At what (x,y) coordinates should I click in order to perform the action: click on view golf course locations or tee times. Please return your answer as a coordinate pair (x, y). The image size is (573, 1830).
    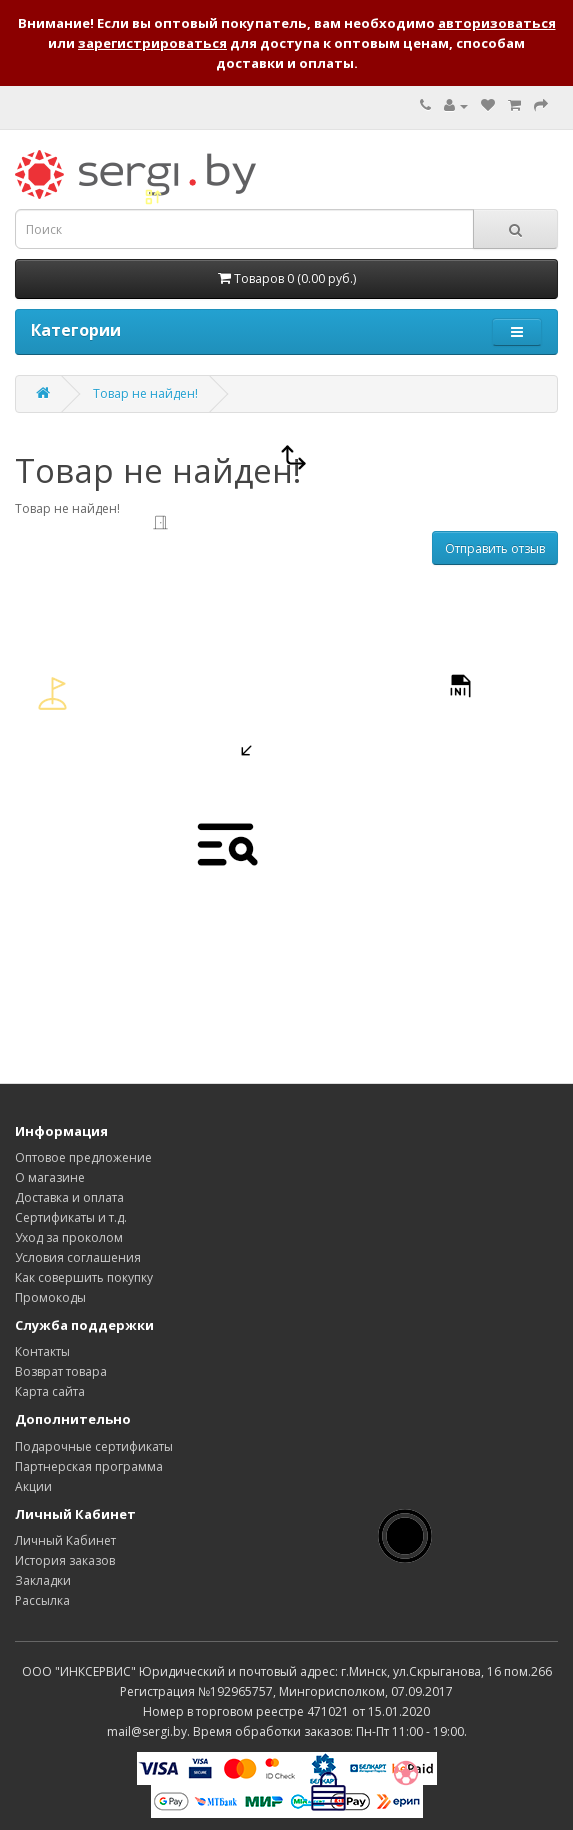
    Looking at the image, I should click on (52, 693).